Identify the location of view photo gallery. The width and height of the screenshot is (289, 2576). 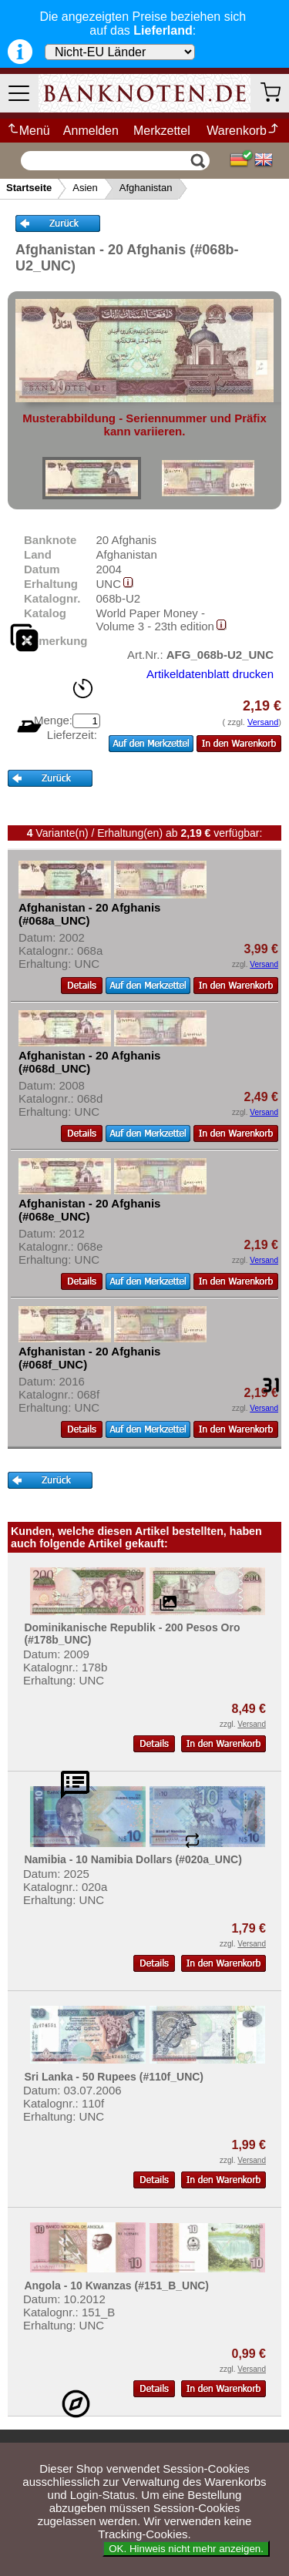
(169, 1603).